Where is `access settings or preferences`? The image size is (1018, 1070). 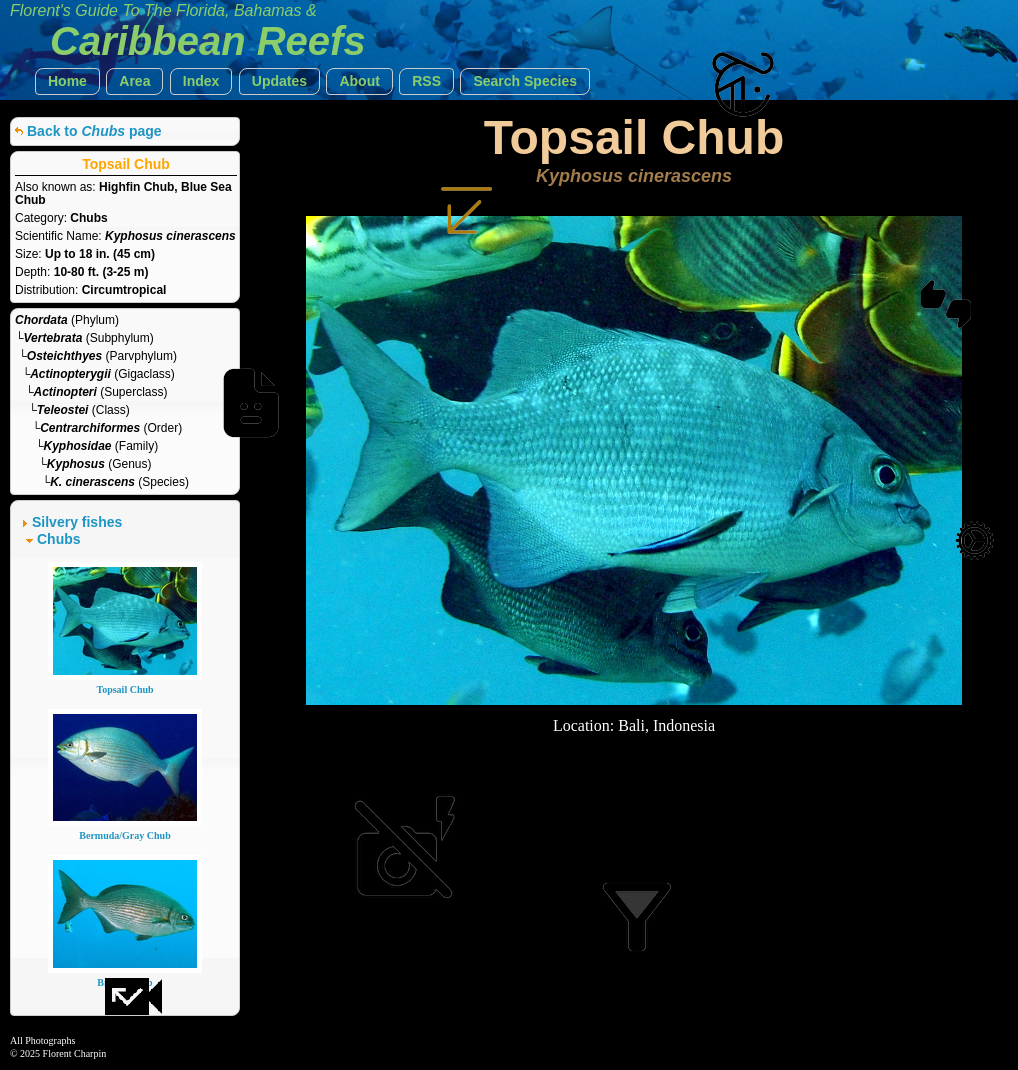 access settings or preferences is located at coordinates (974, 540).